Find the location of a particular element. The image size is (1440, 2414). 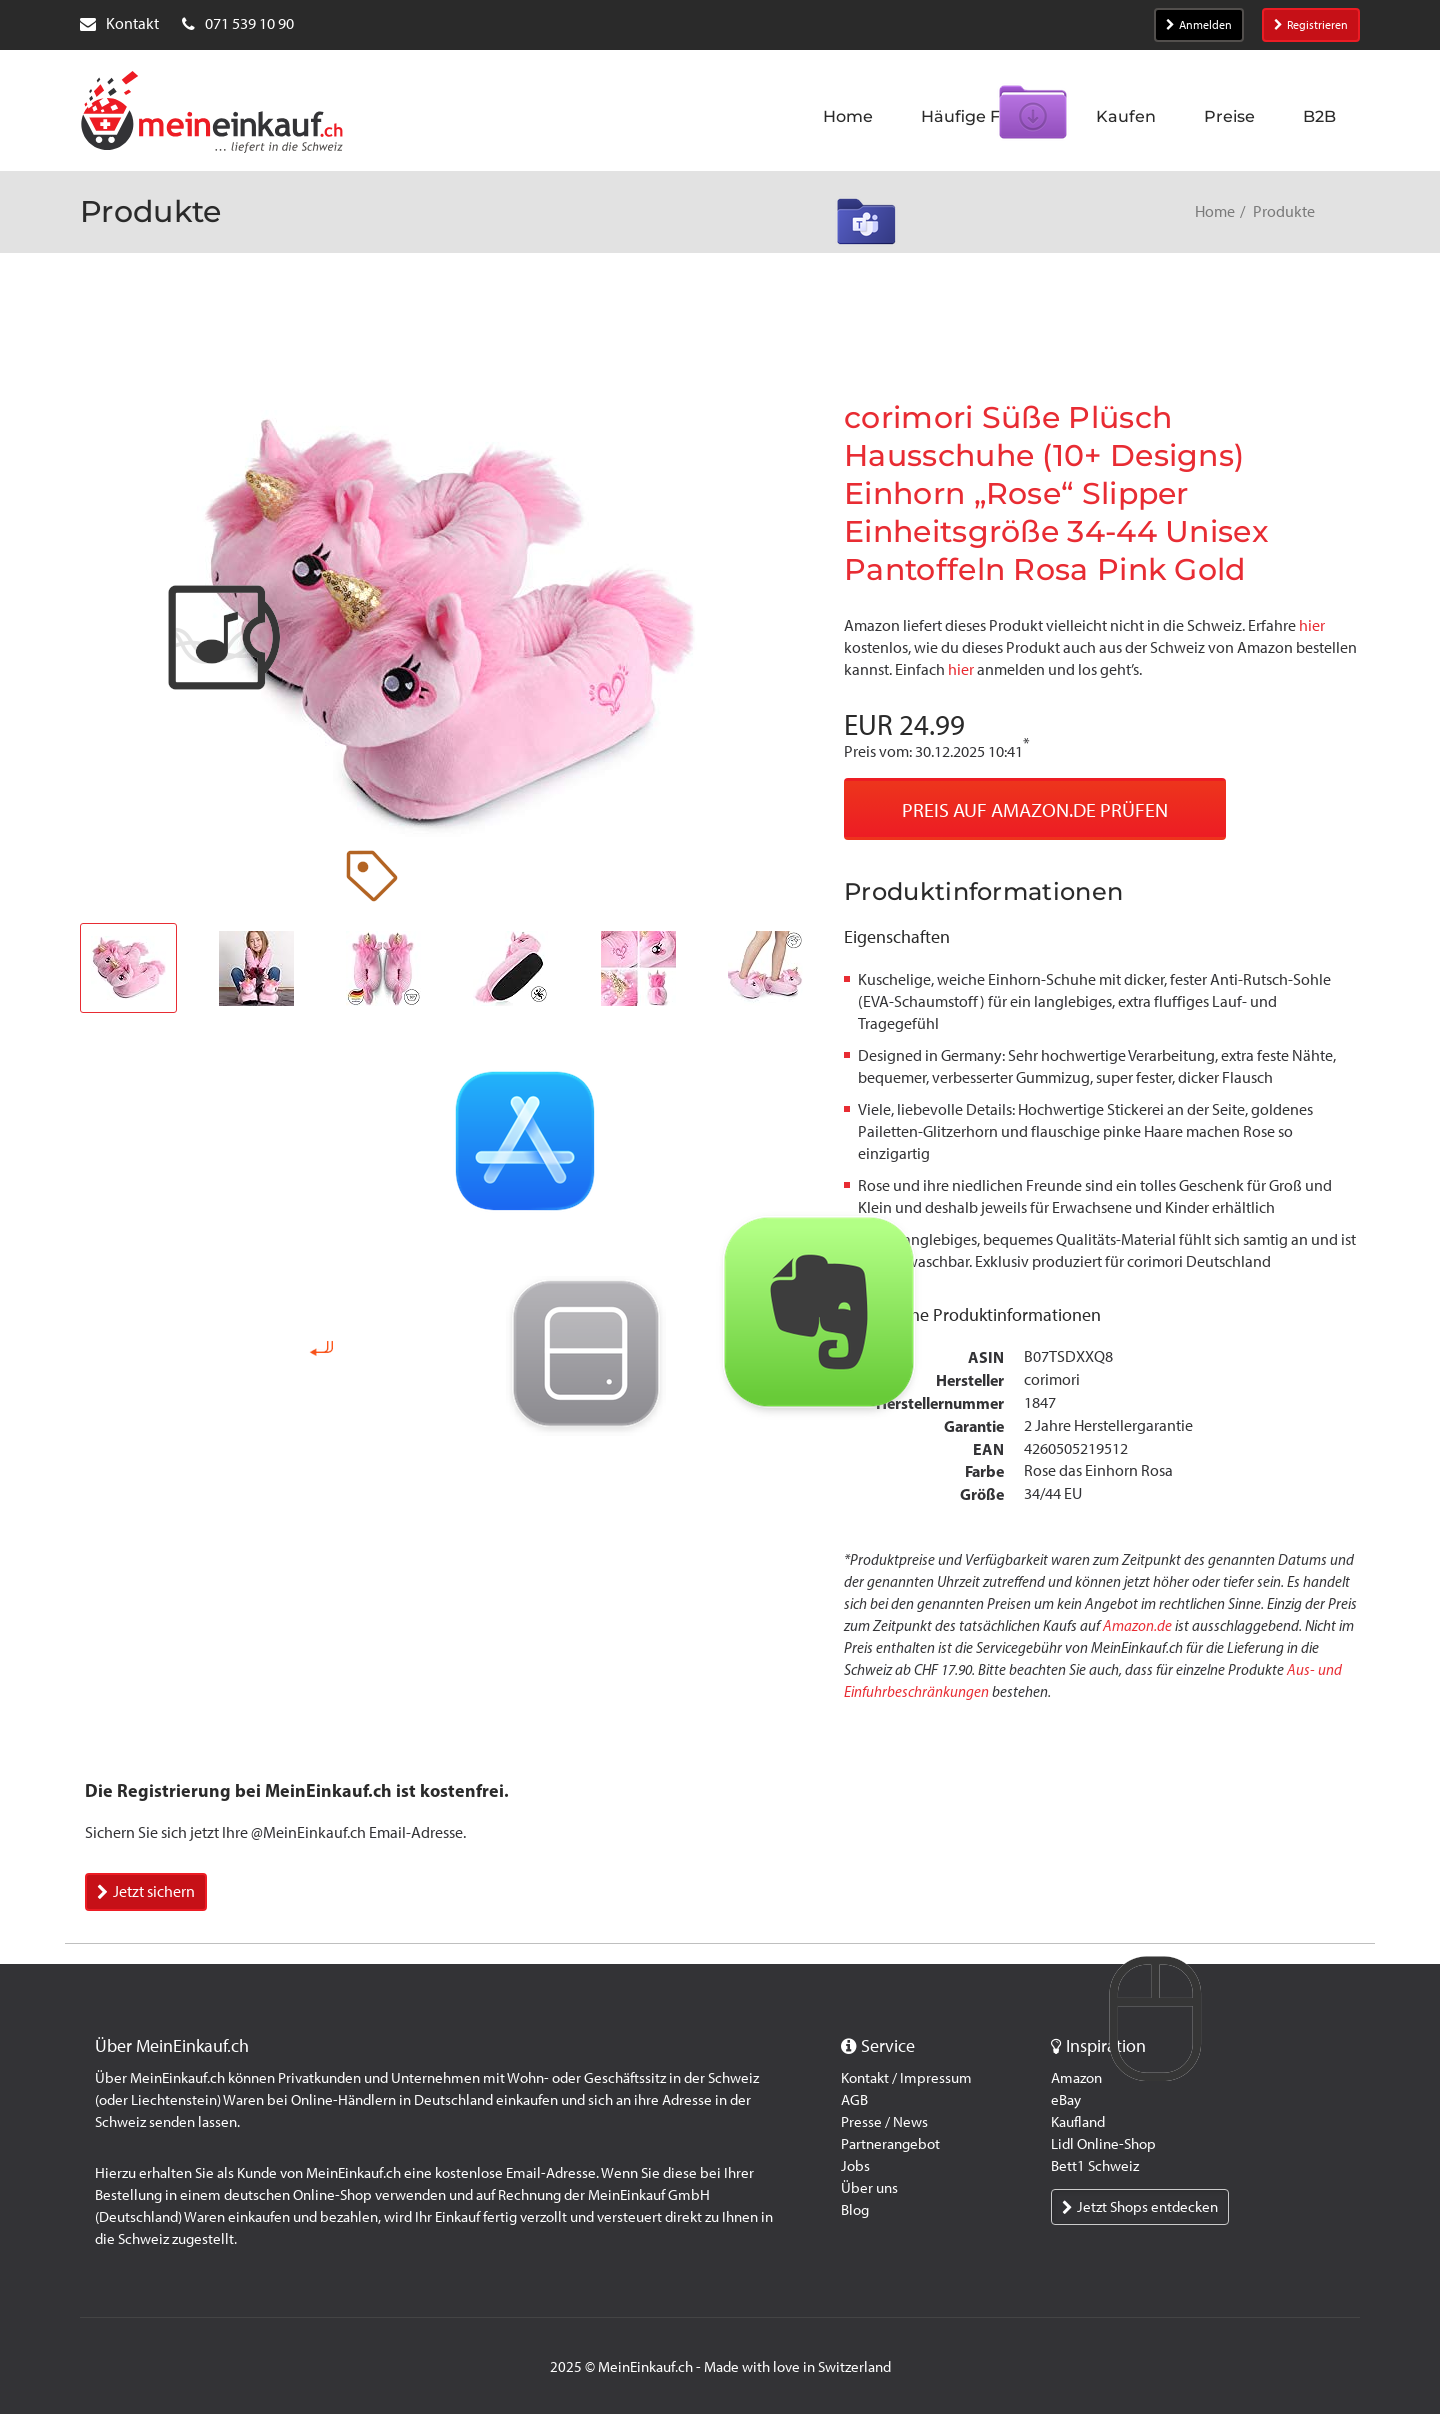

open evernote note-taking app is located at coordinates (819, 1312).